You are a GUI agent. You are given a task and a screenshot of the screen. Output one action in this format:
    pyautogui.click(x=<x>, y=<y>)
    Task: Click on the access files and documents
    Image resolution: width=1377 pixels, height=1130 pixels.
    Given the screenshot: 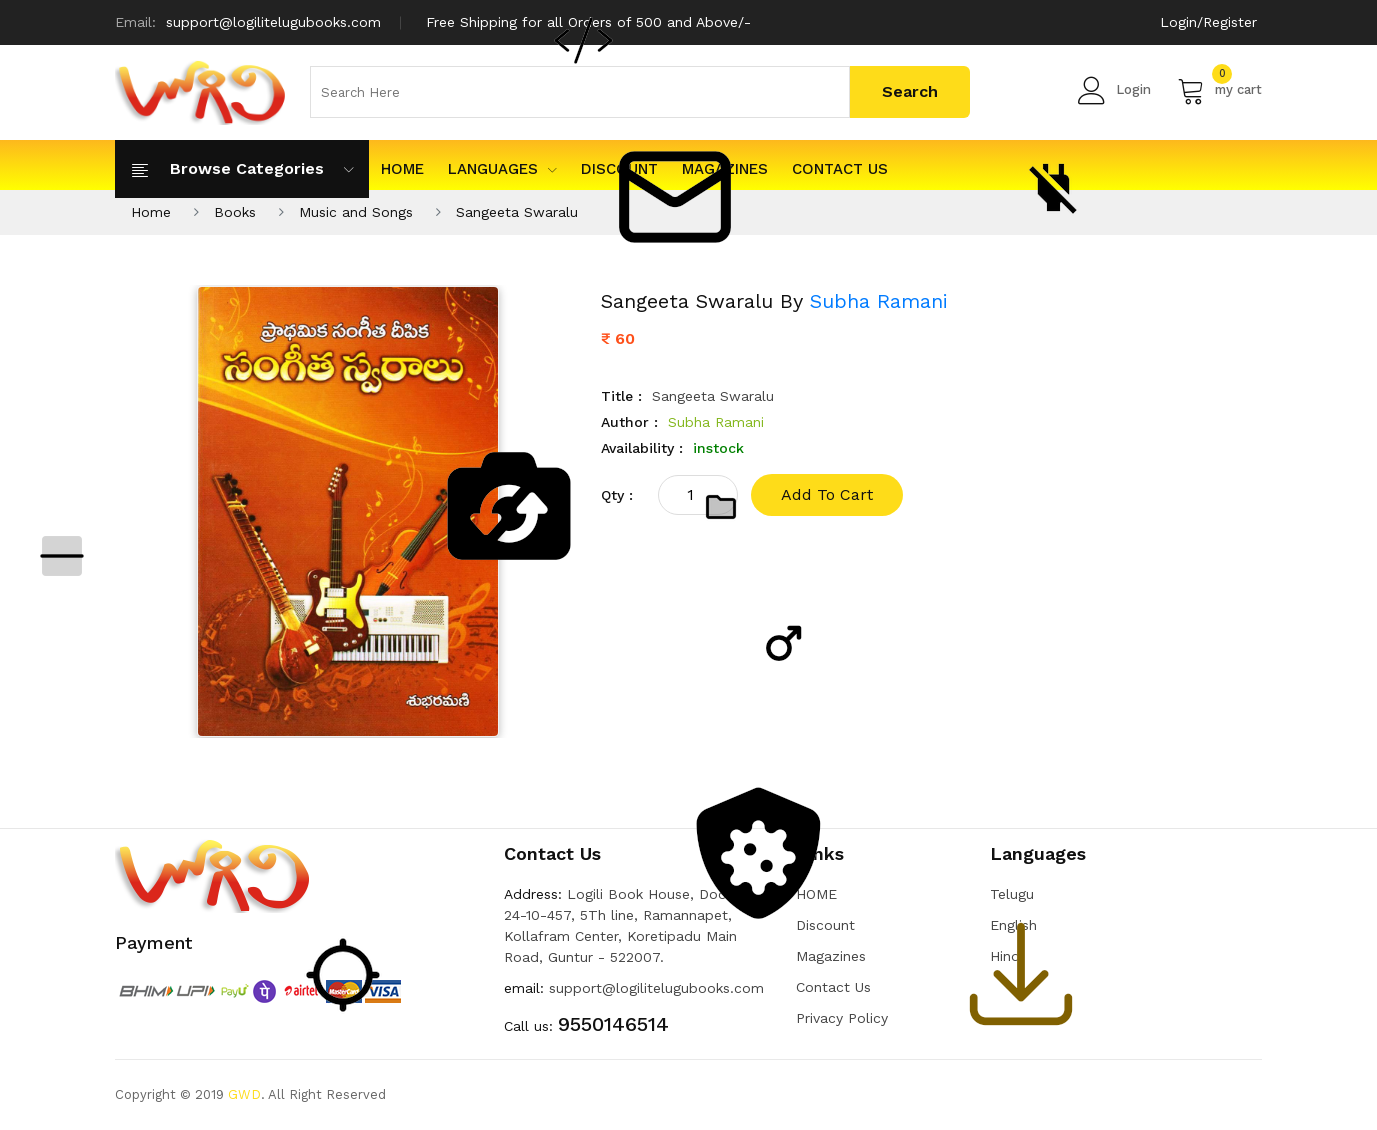 What is the action you would take?
    pyautogui.click(x=721, y=507)
    